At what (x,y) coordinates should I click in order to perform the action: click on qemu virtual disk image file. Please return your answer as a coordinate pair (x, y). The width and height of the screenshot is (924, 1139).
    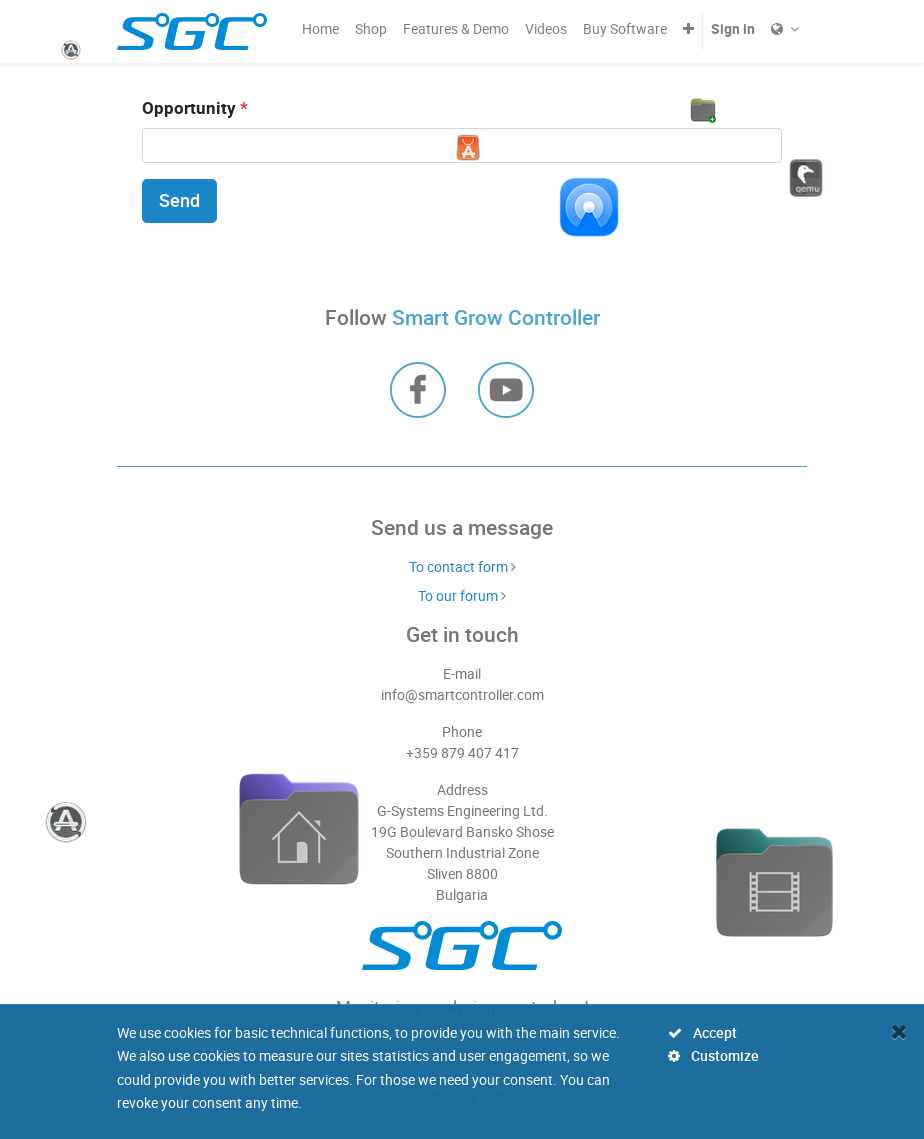
    Looking at the image, I should click on (806, 178).